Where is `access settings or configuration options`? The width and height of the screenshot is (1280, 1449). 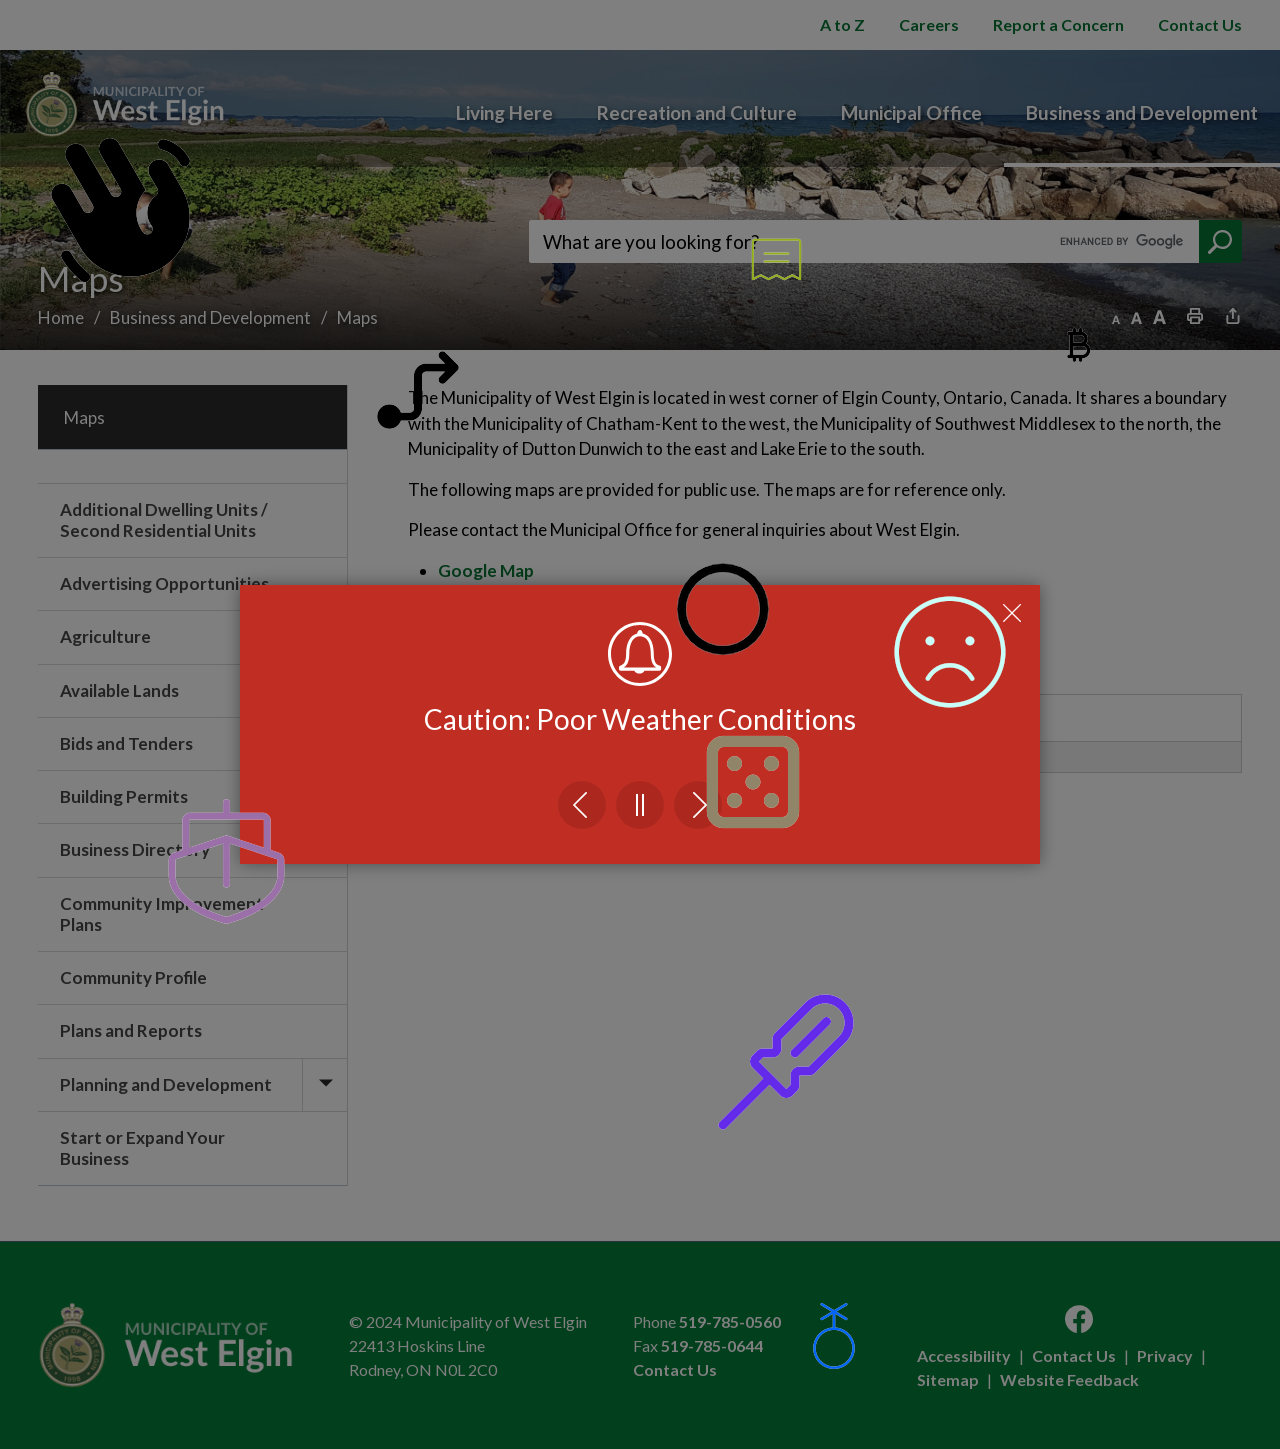 access settings or configuration options is located at coordinates (786, 1062).